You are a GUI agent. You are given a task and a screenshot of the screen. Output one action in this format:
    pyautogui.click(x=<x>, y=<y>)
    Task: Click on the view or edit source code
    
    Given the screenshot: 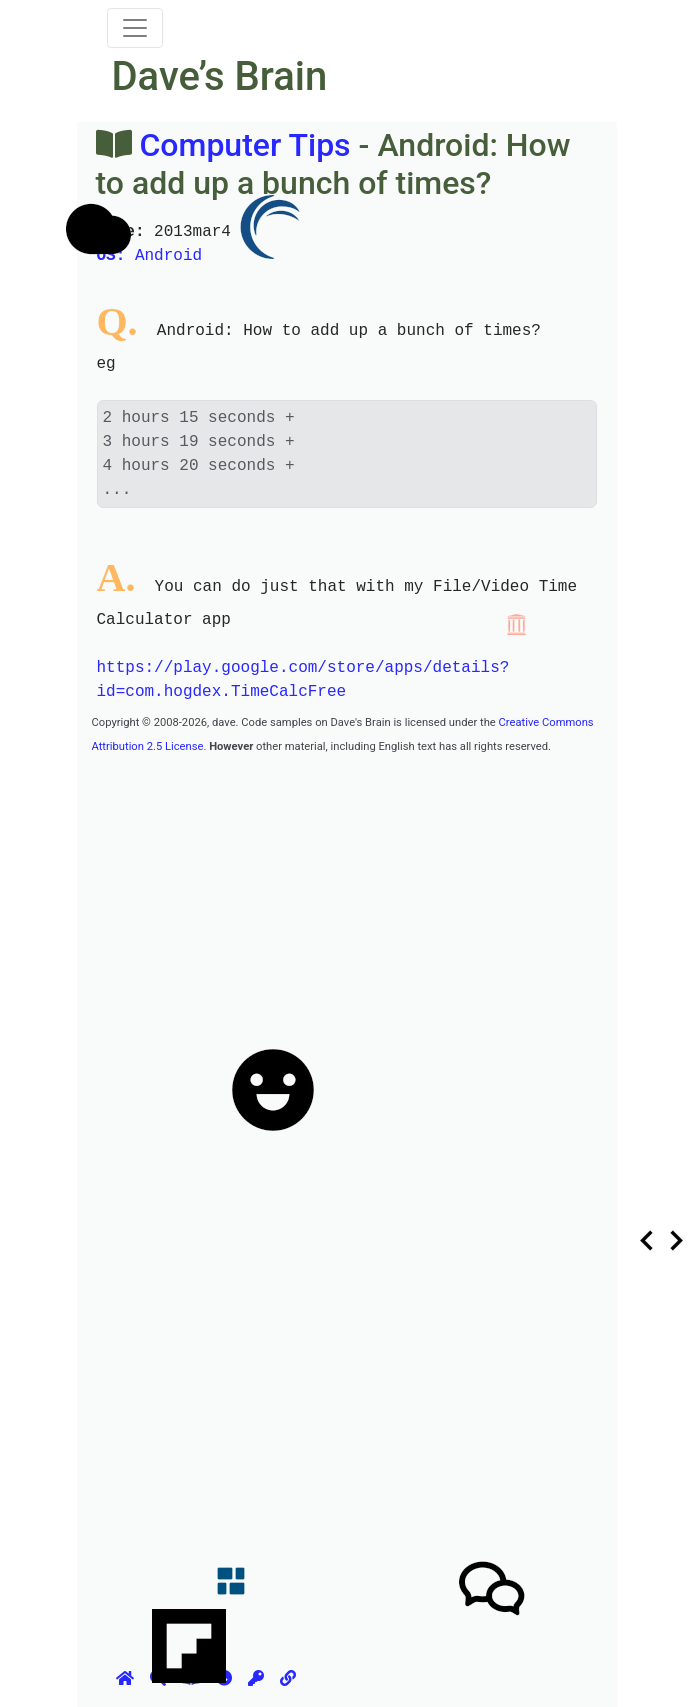 What is the action you would take?
    pyautogui.click(x=661, y=1240)
    